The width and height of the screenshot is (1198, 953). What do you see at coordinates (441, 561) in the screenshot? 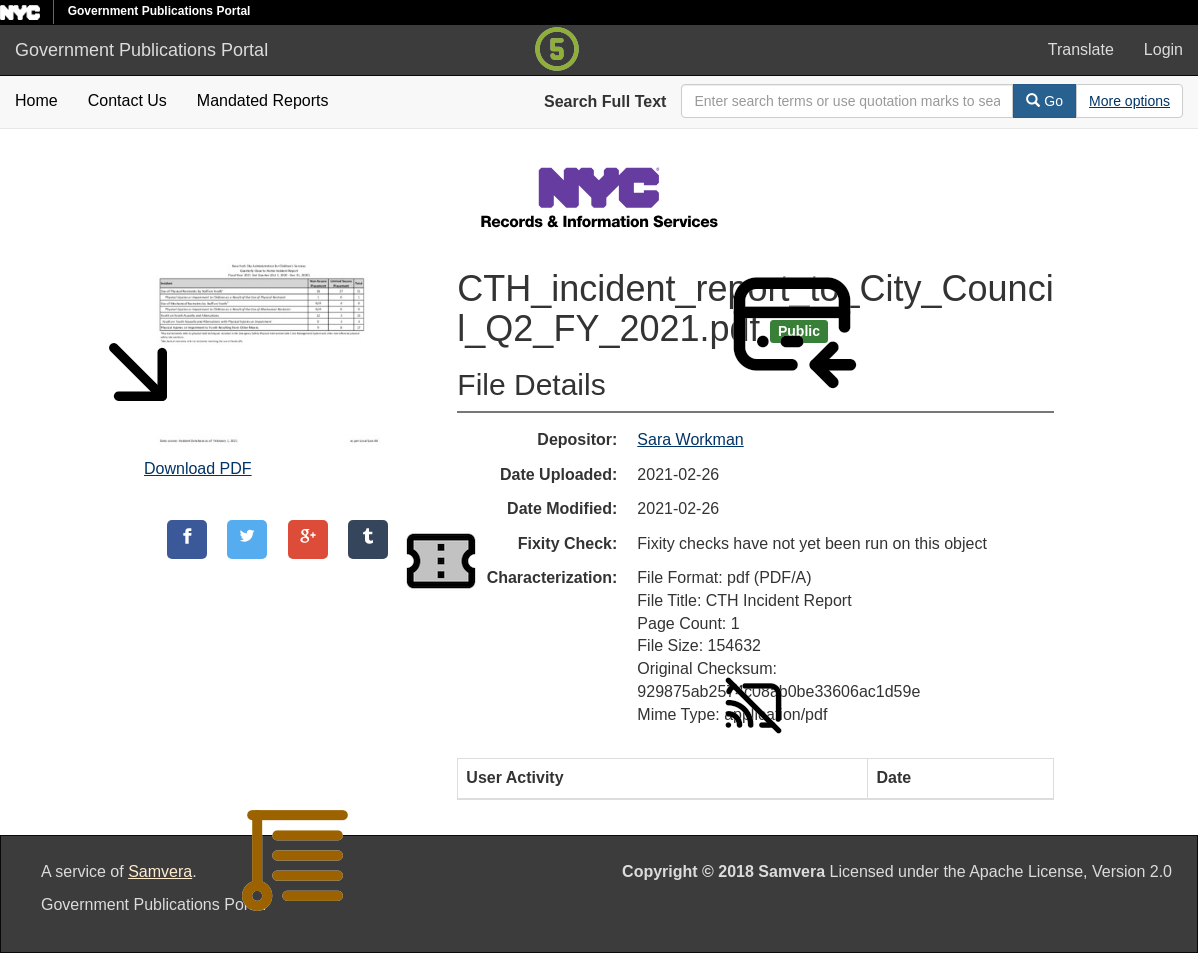
I see `view your tickets or passes` at bounding box center [441, 561].